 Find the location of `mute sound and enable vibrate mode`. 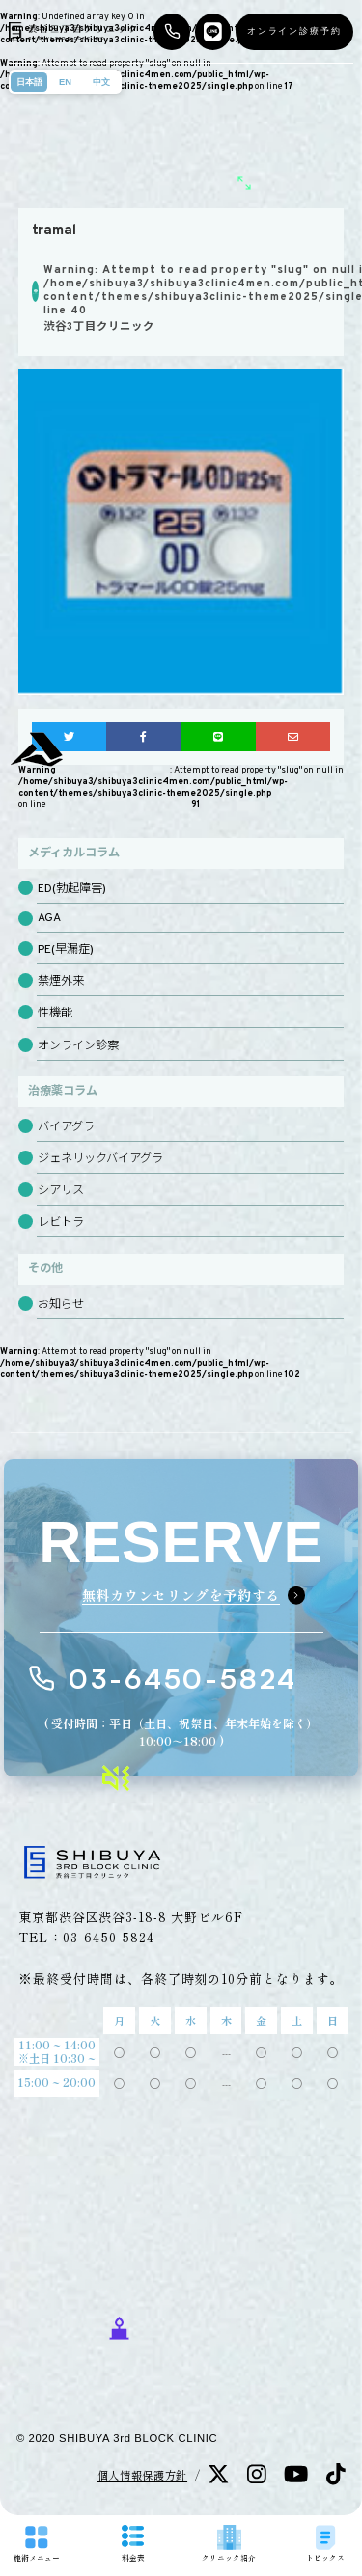

mute sound and enable vibrate mode is located at coordinates (117, 1778).